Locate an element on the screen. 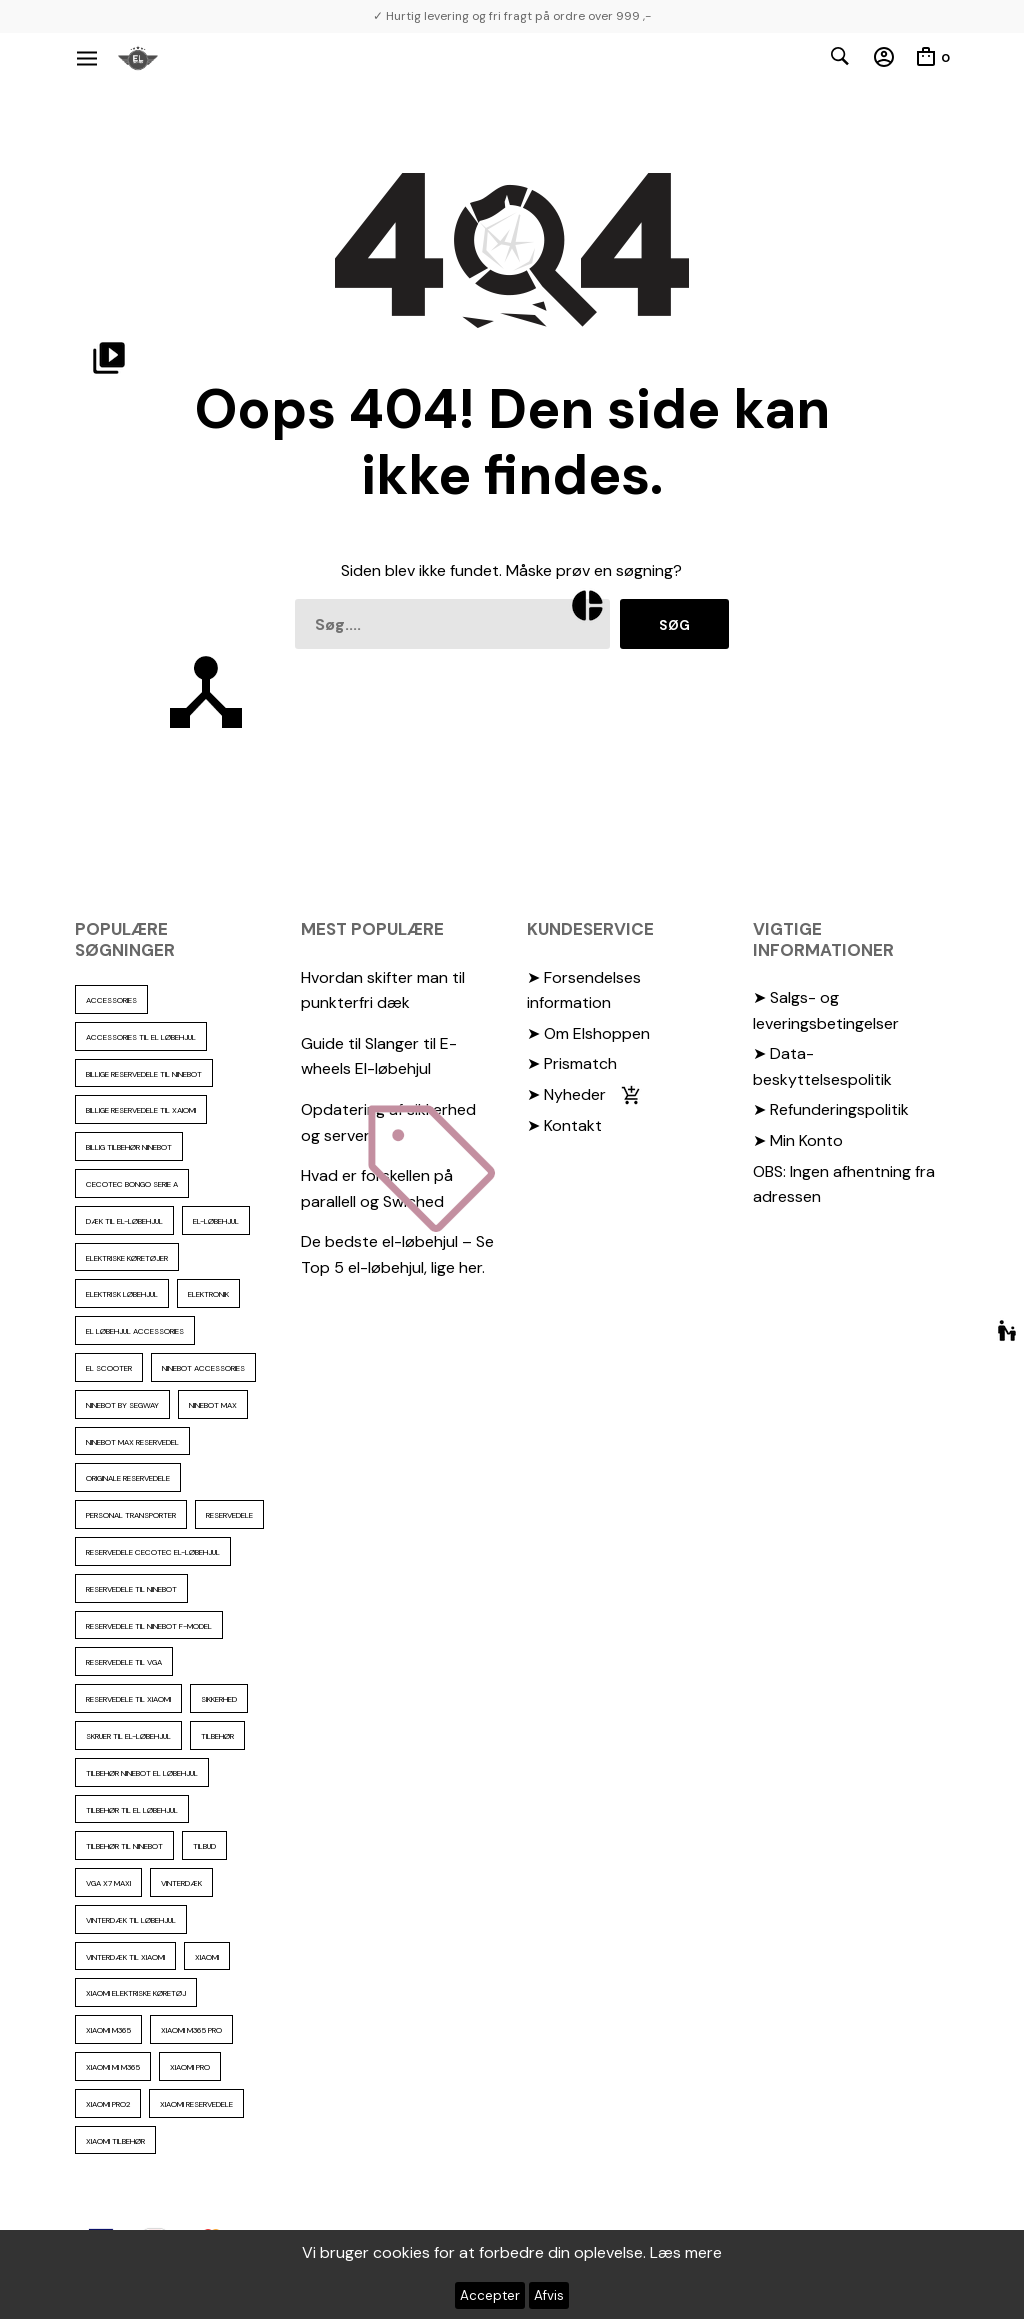 The image size is (1024, 2319). access your video library is located at coordinates (109, 358).